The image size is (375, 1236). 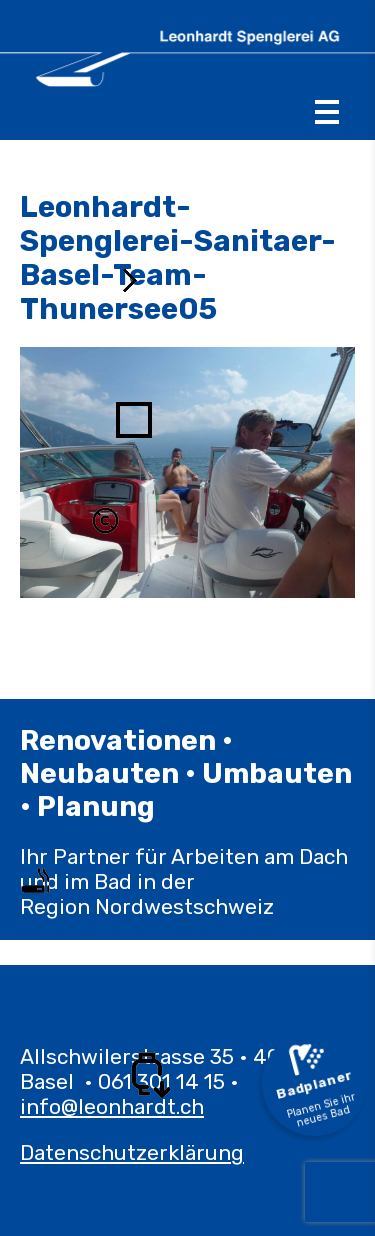 What do you see at coordinates (35, 880) in the screenshot?
I see `indicates a designated smoking area` at bounding box center [35, 880].